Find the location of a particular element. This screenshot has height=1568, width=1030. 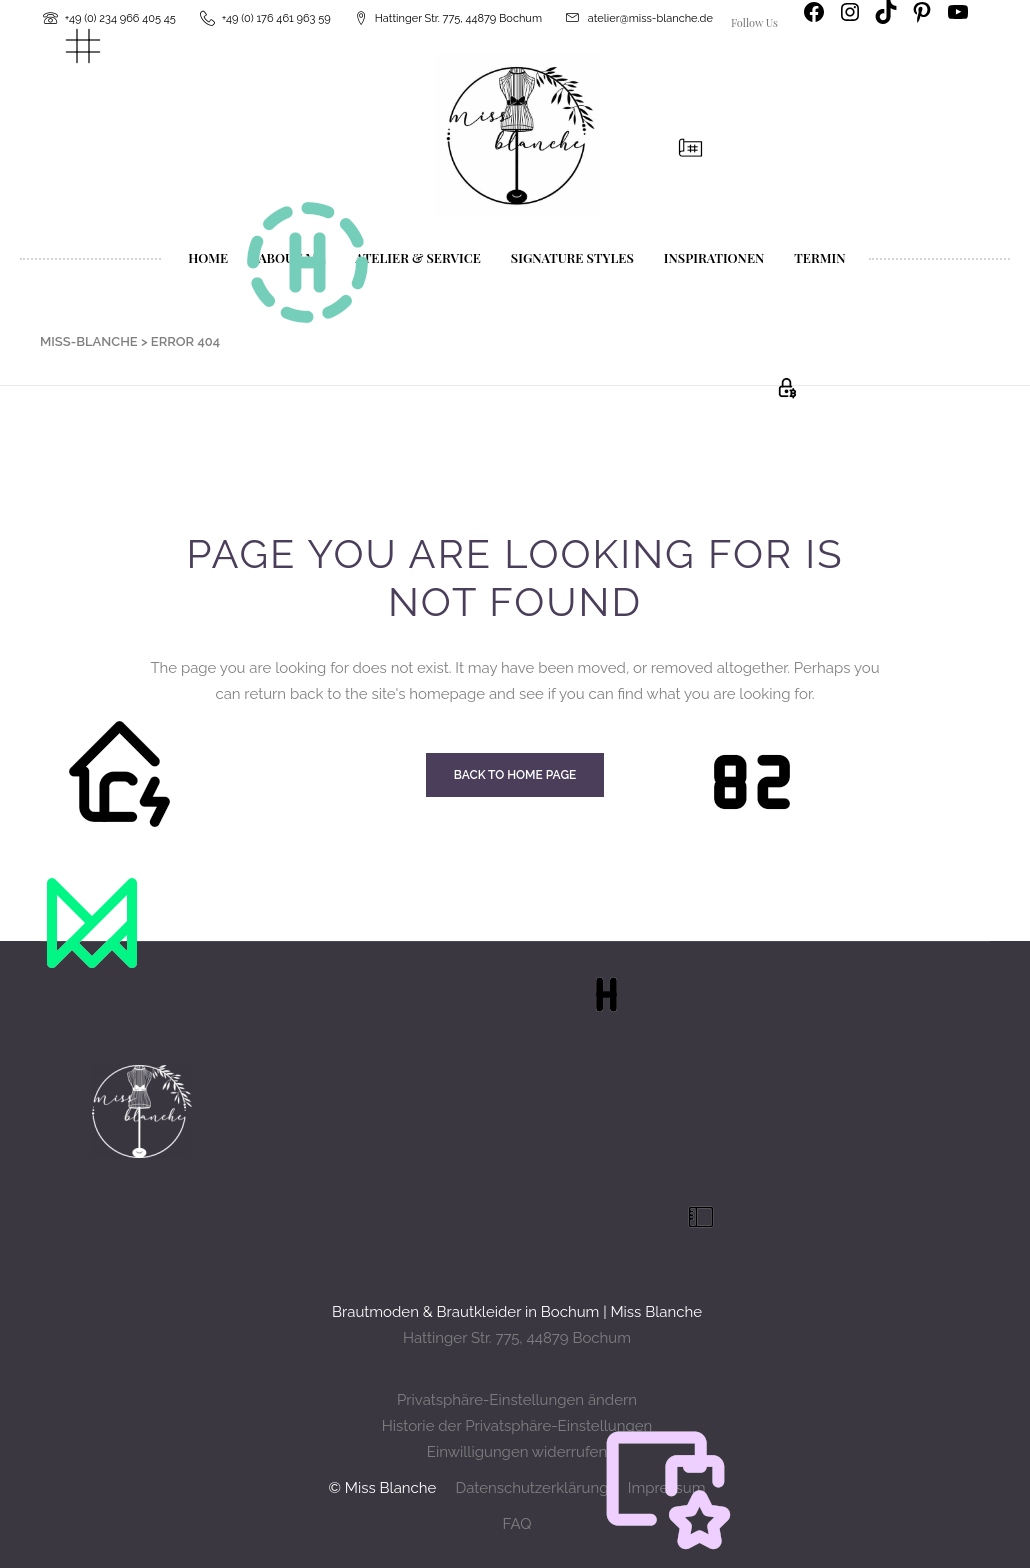

favorite or star a connected device is located at coordinates (665, 1484).